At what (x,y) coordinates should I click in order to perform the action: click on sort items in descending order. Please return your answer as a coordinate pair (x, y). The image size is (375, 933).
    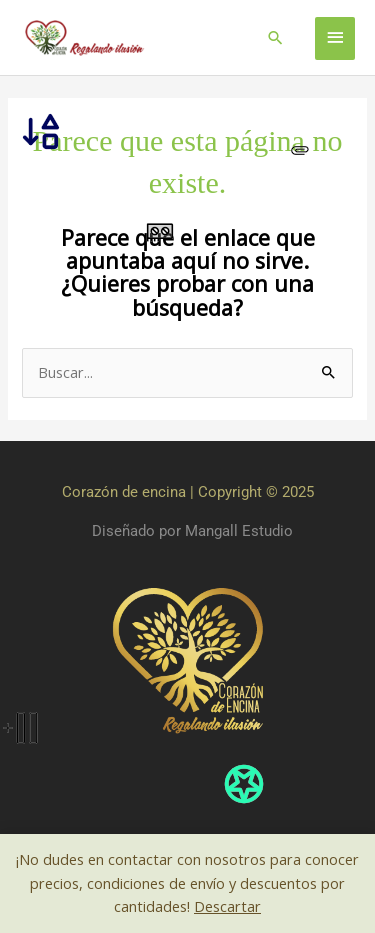
    Looking at the image, I should click on (40, 131).